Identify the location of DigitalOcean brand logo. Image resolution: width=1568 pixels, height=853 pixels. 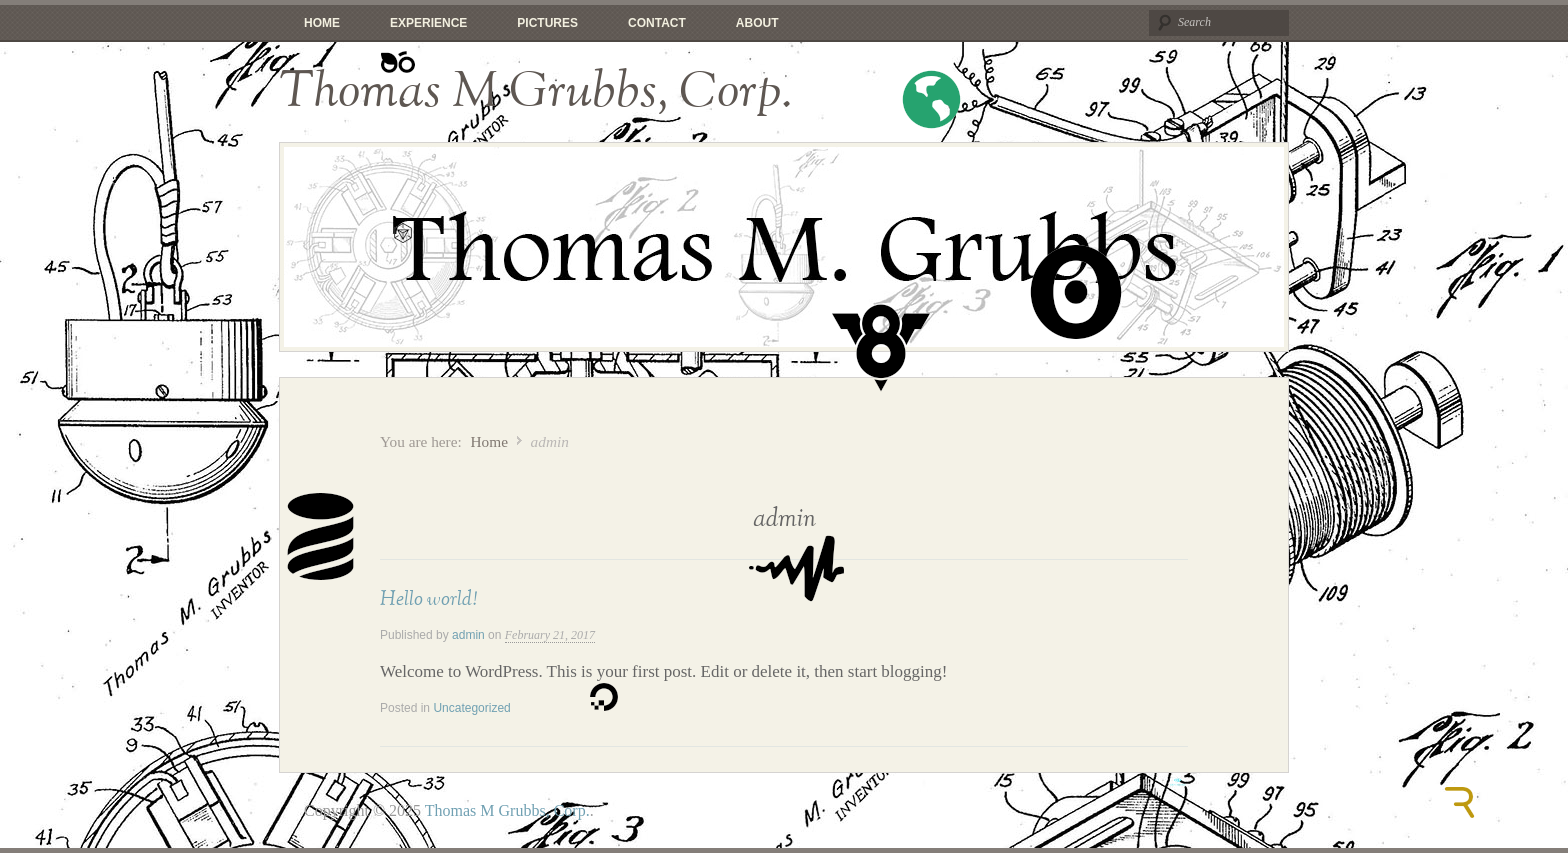
(604, 697).